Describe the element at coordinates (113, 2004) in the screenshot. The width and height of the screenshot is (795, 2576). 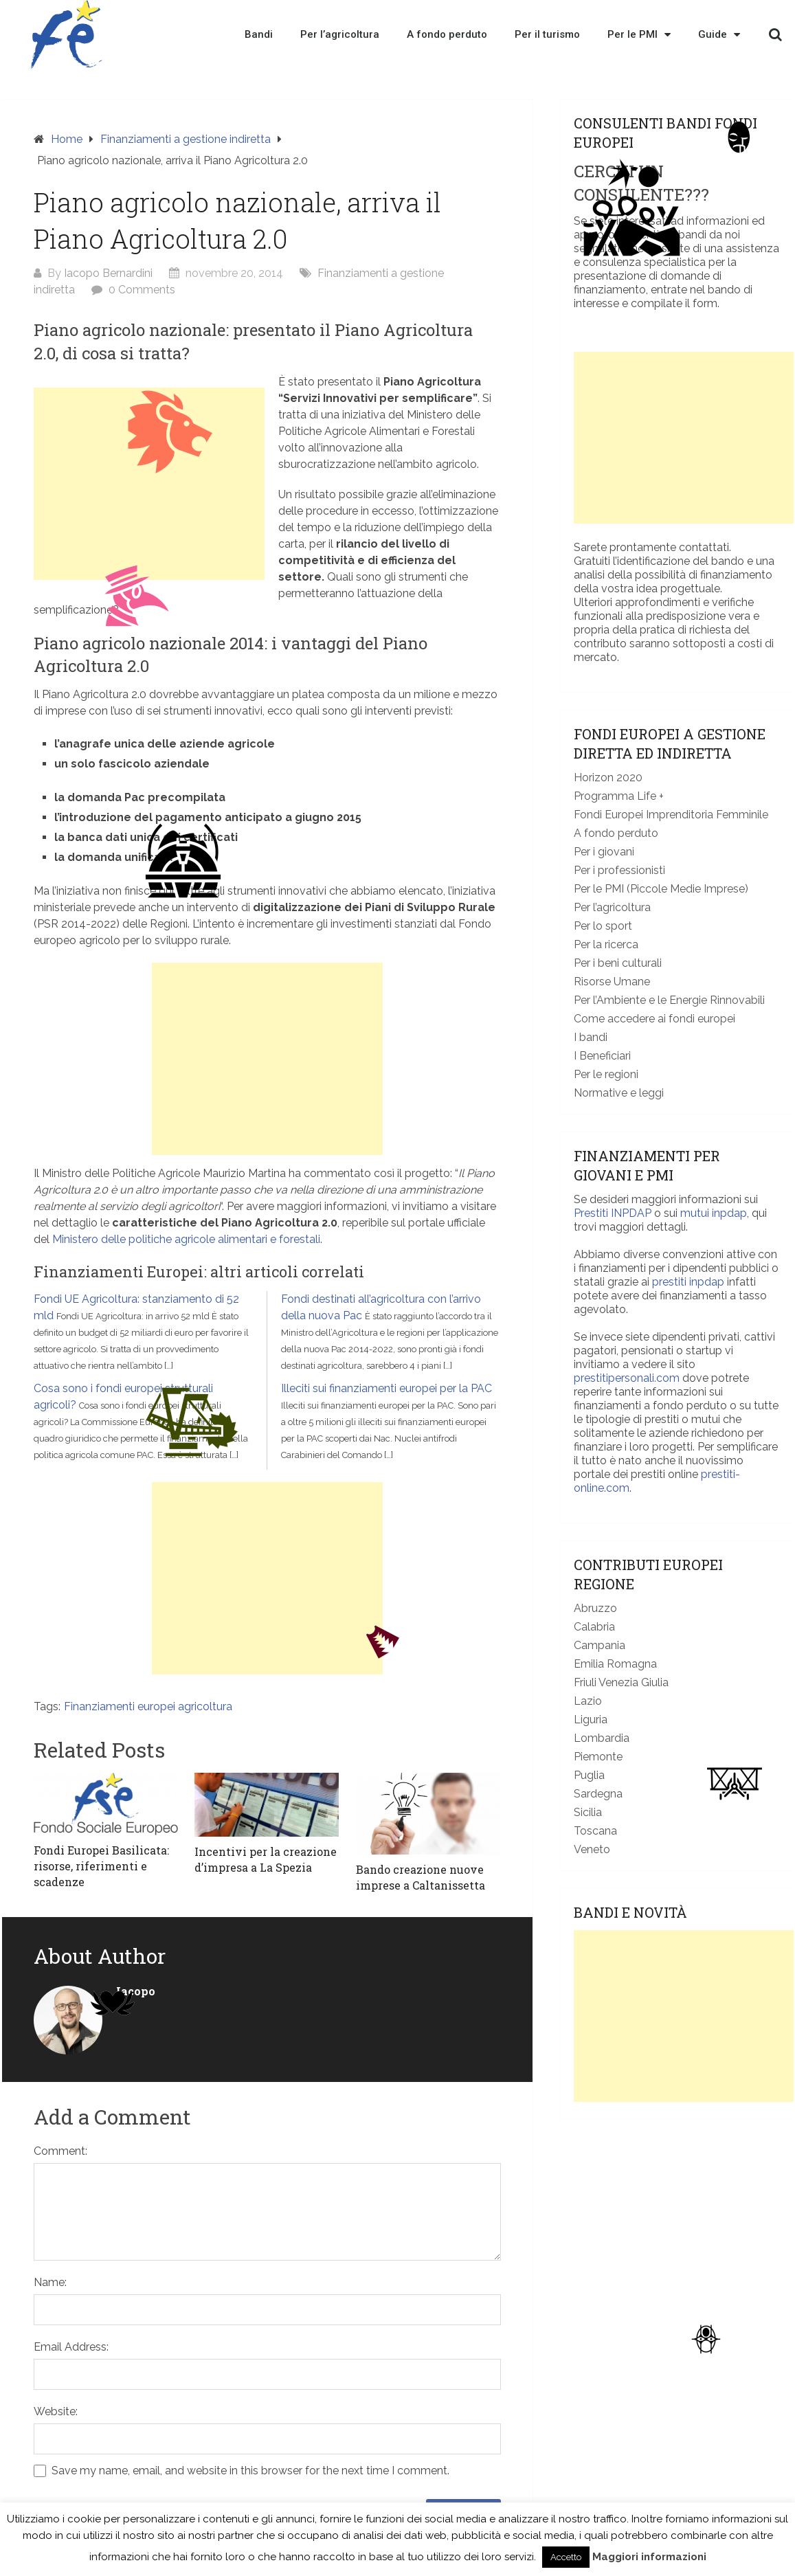
I see `add to favorites with flair` at that location.